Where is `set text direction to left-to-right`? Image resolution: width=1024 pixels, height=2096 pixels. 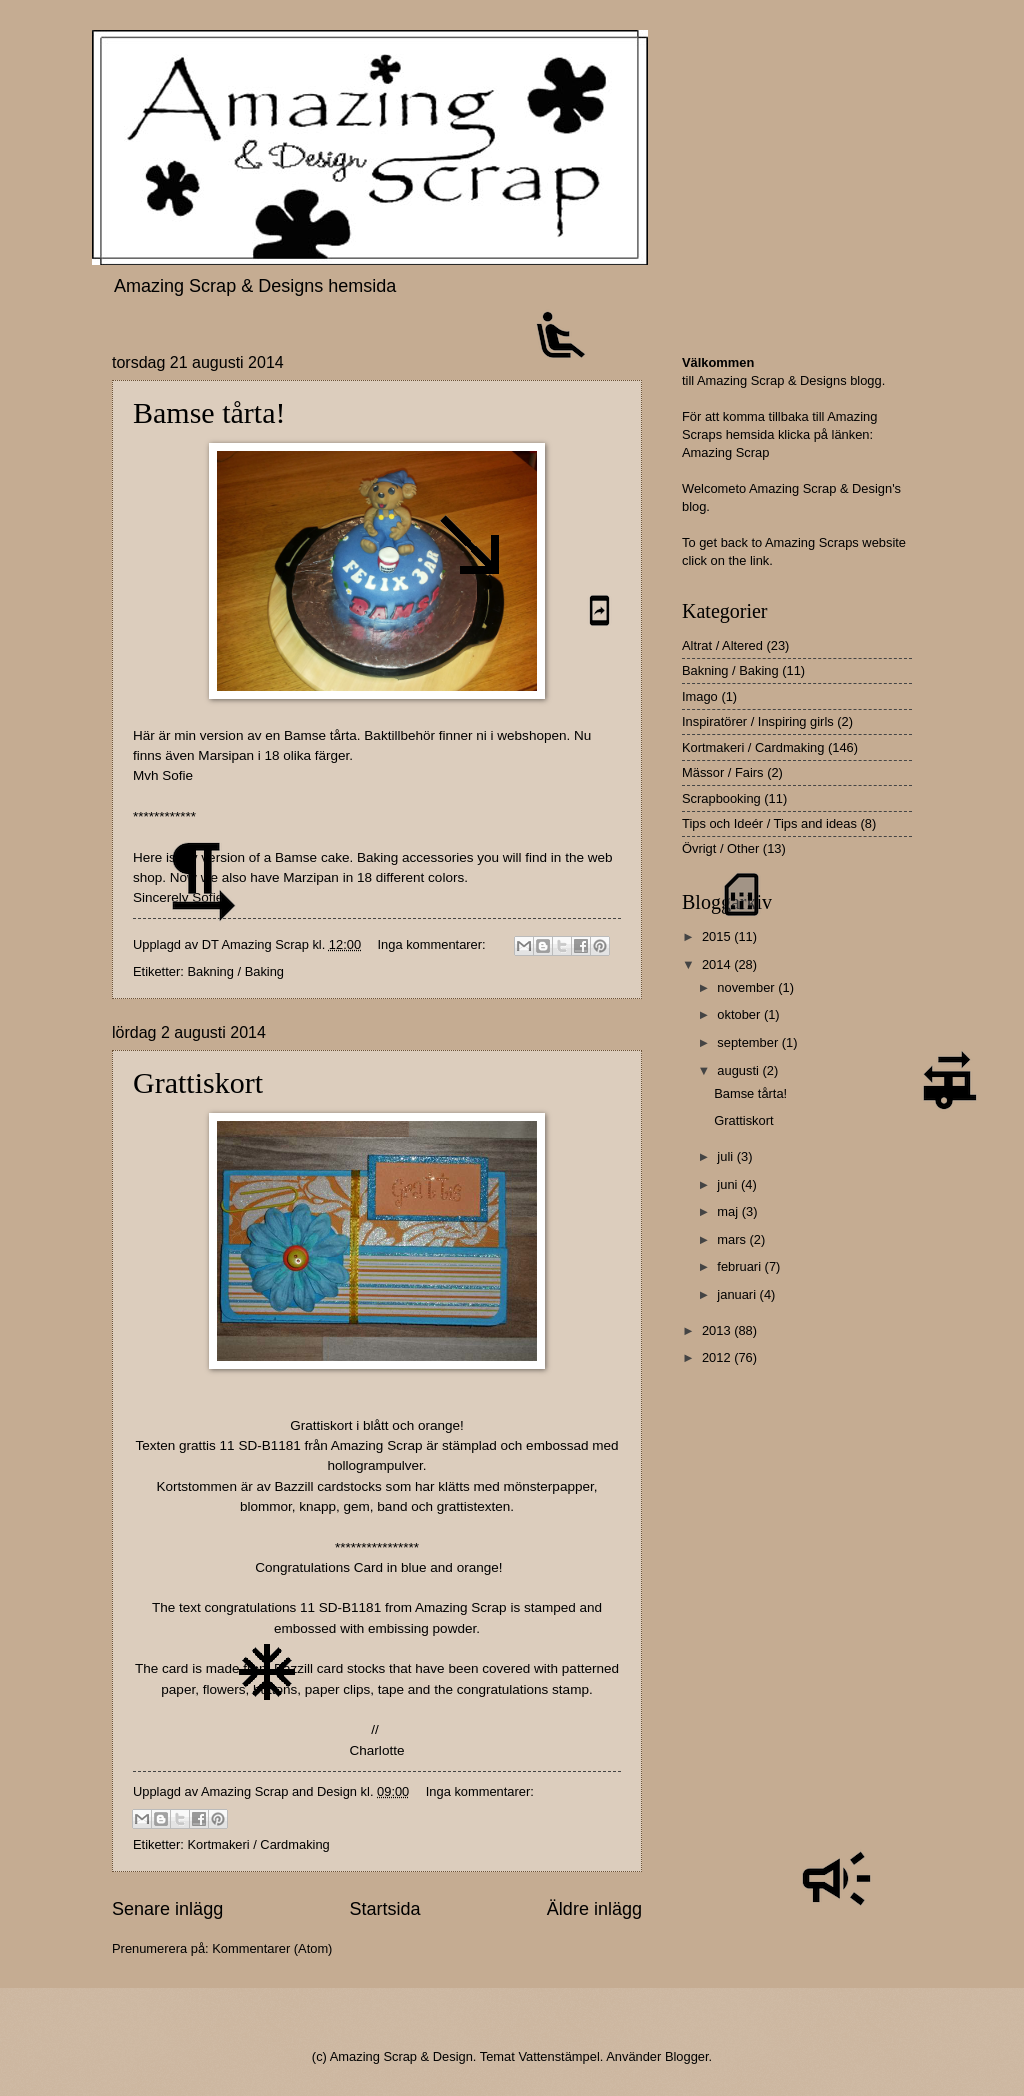
set text direction to left-to-right is located at coordinates (200, 882).